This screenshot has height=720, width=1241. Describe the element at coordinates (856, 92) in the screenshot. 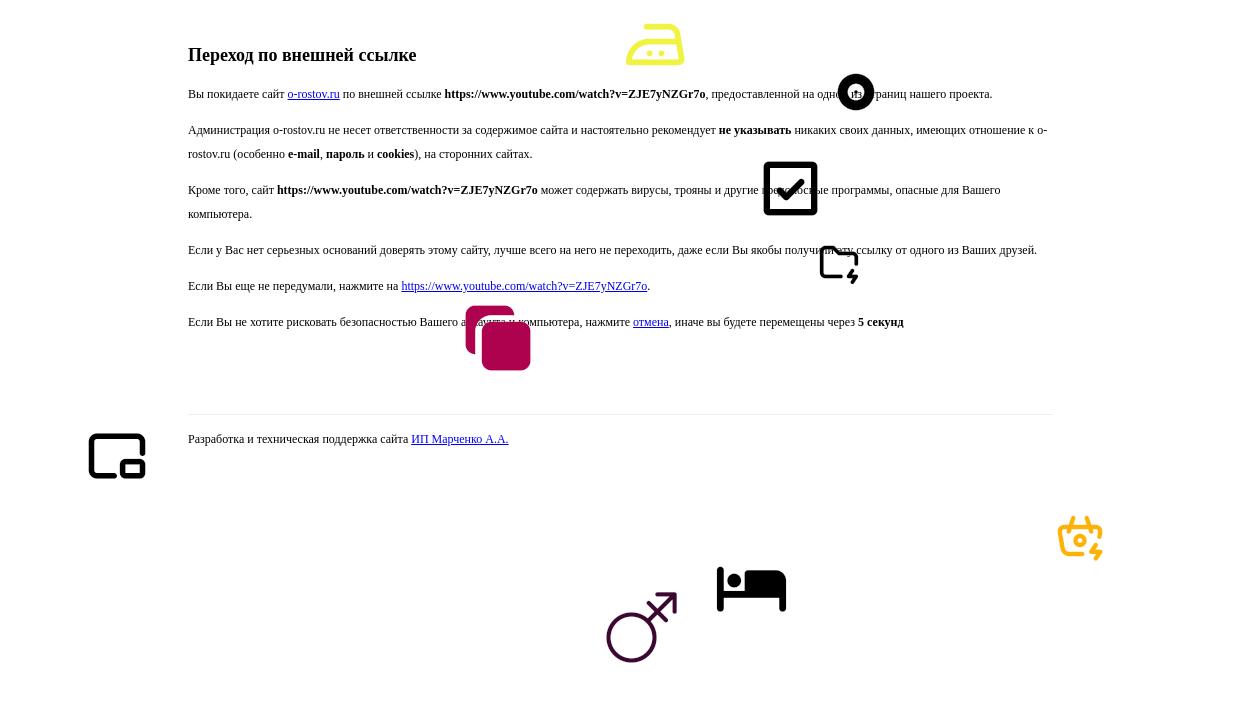

I see `access your music library or albums` at that location.